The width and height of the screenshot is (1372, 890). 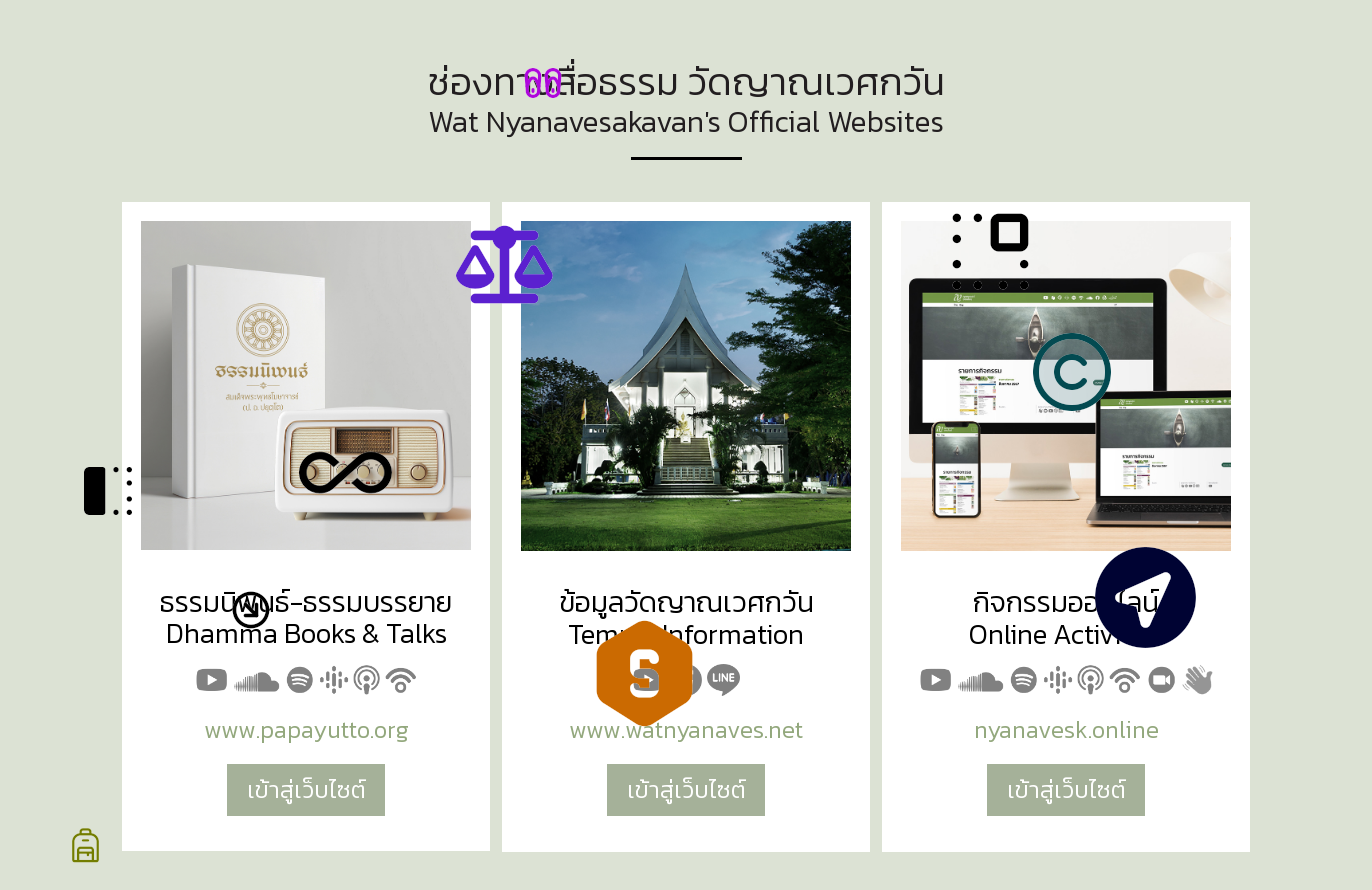 What do you see at coordinates (345, 472) in the screenshot?
I see `indicates unlimited or infinite option` at bounding box center [345, 472].